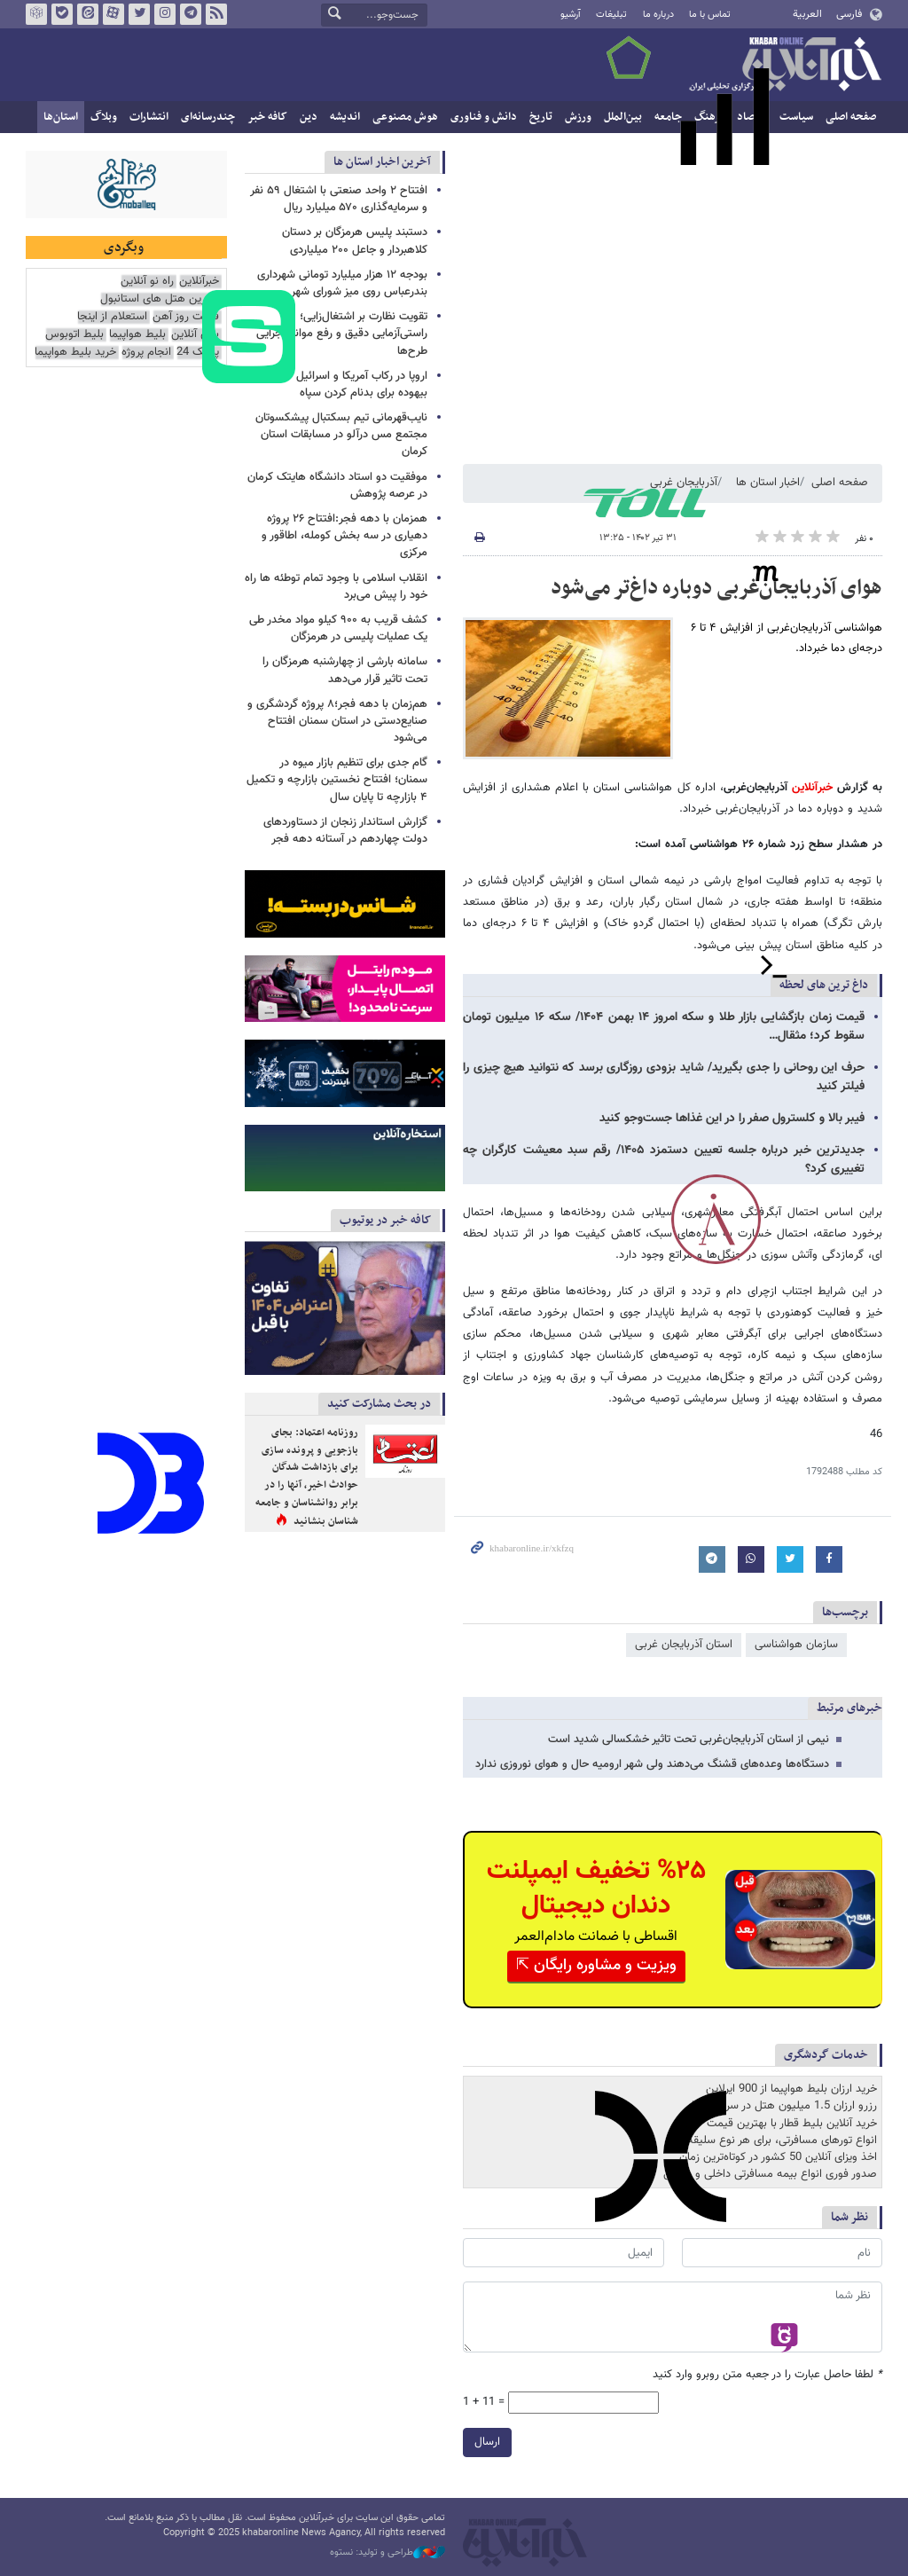 This screenshot has width=908, height=2576. Describe the element at coordinates (724, 116) in the screenshot. I see `simple analytics logo` at that location.